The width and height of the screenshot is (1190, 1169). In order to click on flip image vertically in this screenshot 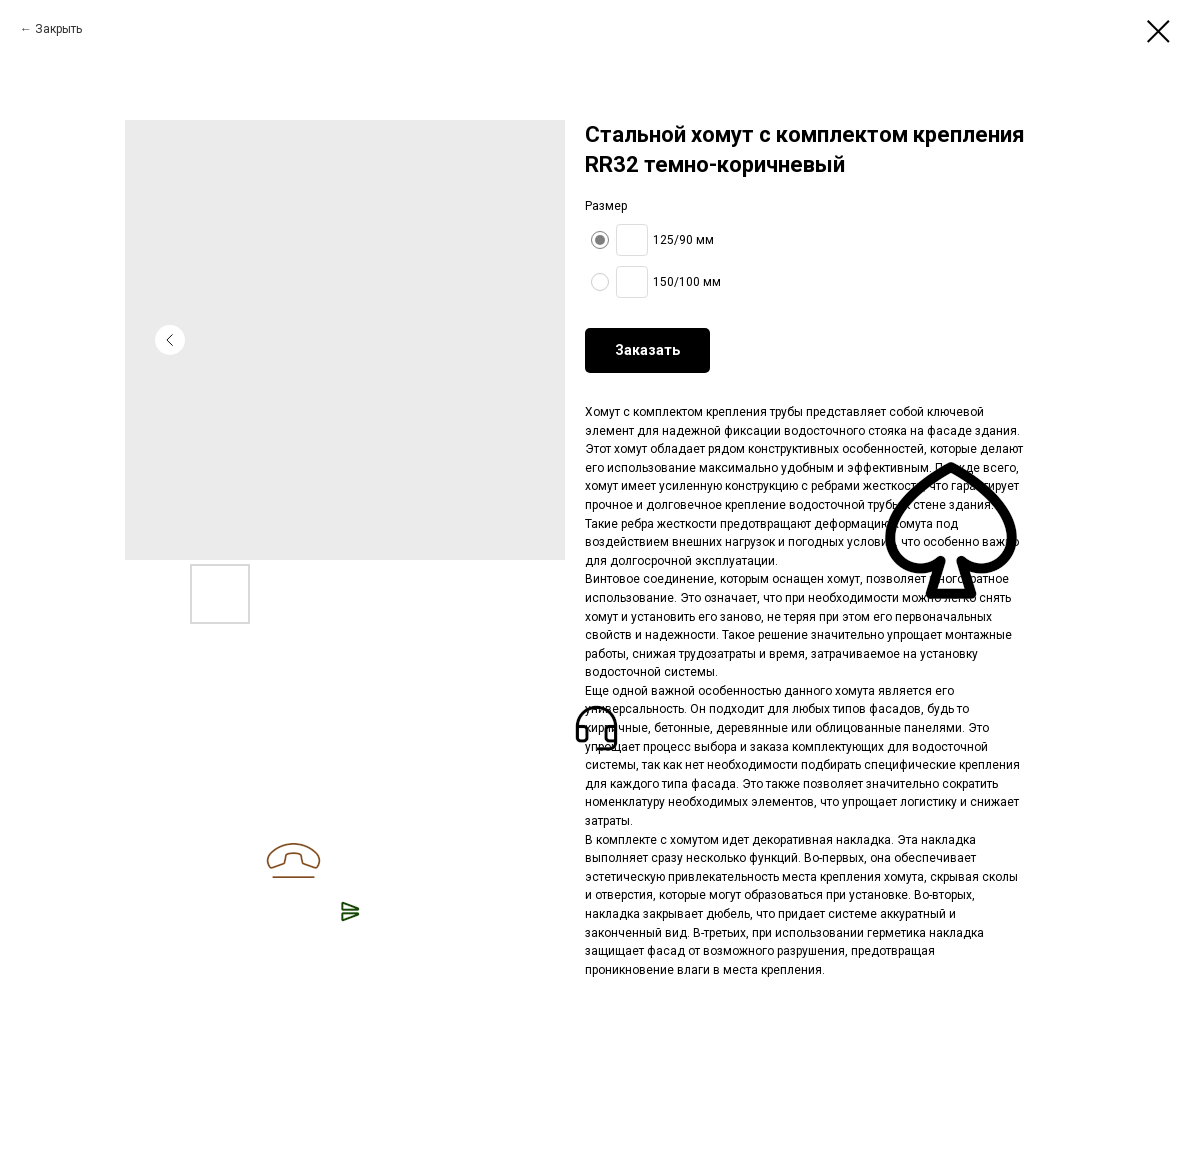, I will do `click(349, 911)`.